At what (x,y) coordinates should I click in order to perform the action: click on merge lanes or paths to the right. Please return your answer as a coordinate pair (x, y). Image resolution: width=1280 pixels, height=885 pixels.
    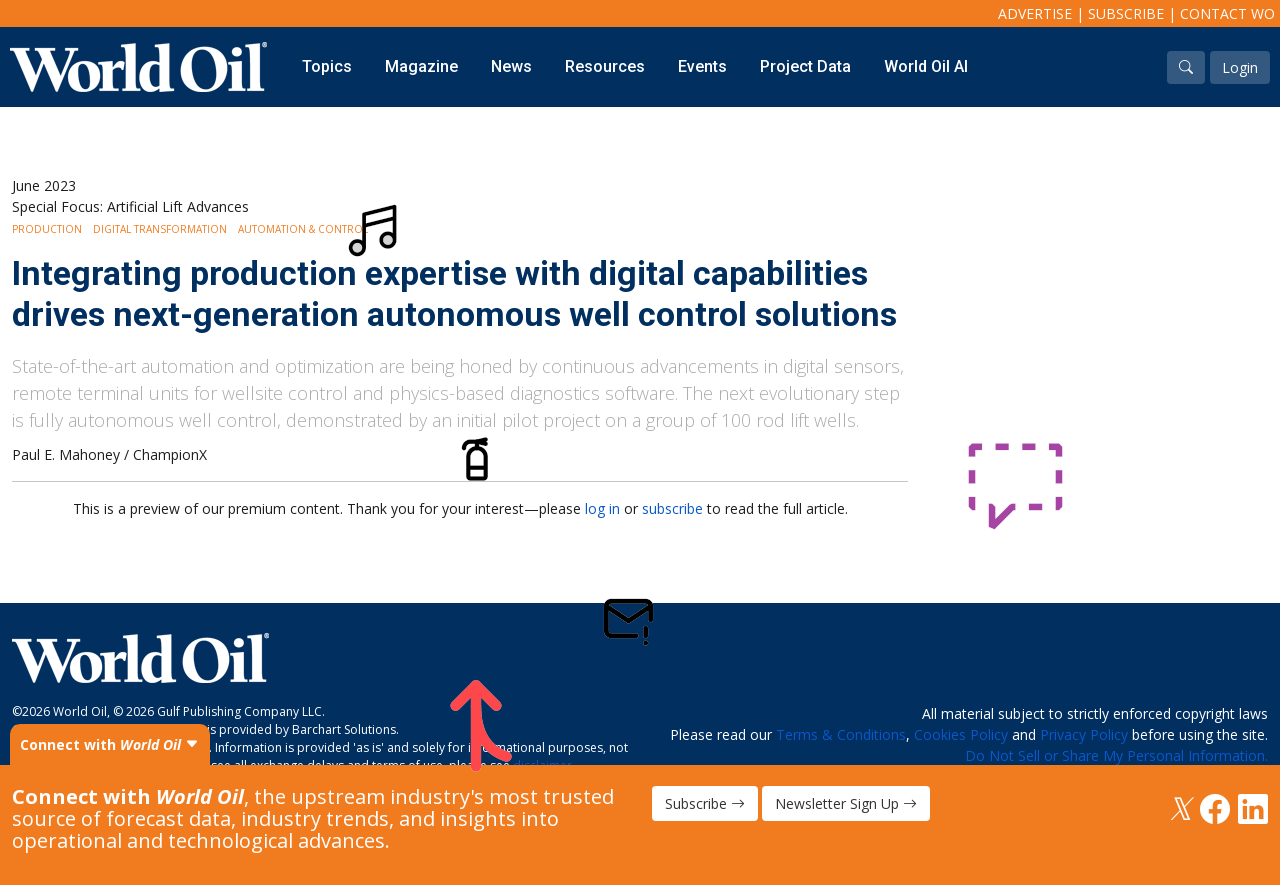
    Looking at the image, I should click on (476, 726).